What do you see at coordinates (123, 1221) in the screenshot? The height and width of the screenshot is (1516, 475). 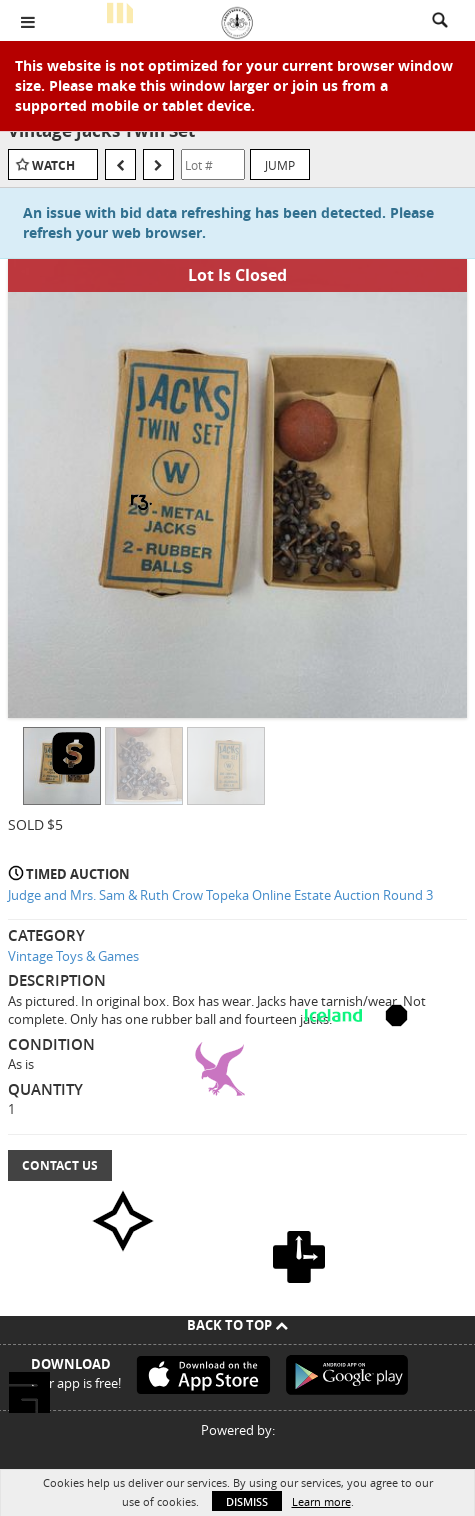 I see `indicates clear or sunny weather conditions` at bounding box center [123, 1221].